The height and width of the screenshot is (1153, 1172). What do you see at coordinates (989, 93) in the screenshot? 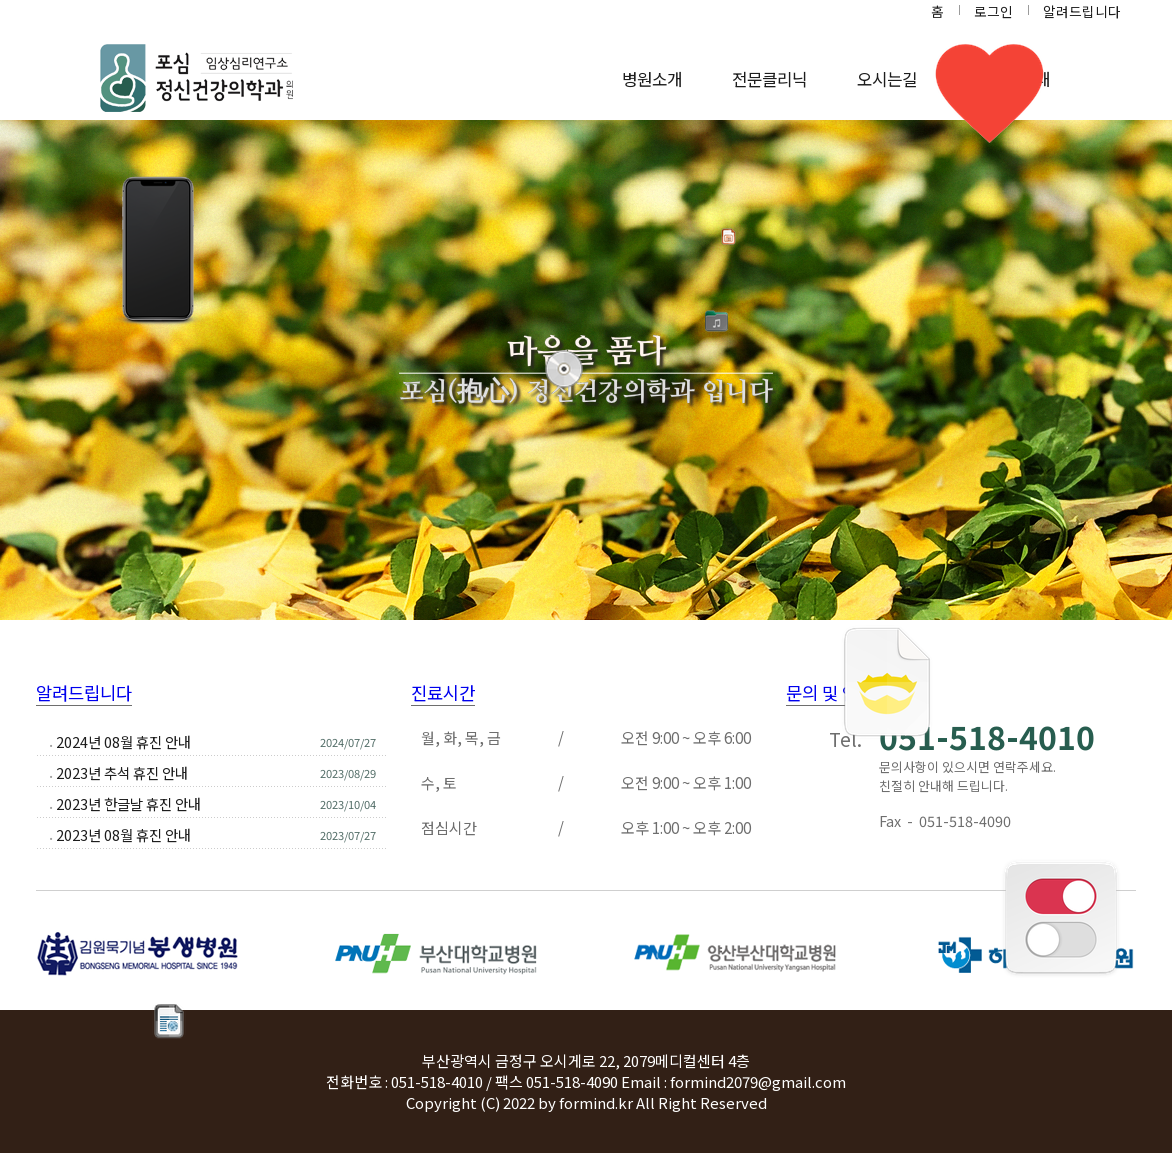
I see `mark item as favorite` at bounding box center [989, 93].